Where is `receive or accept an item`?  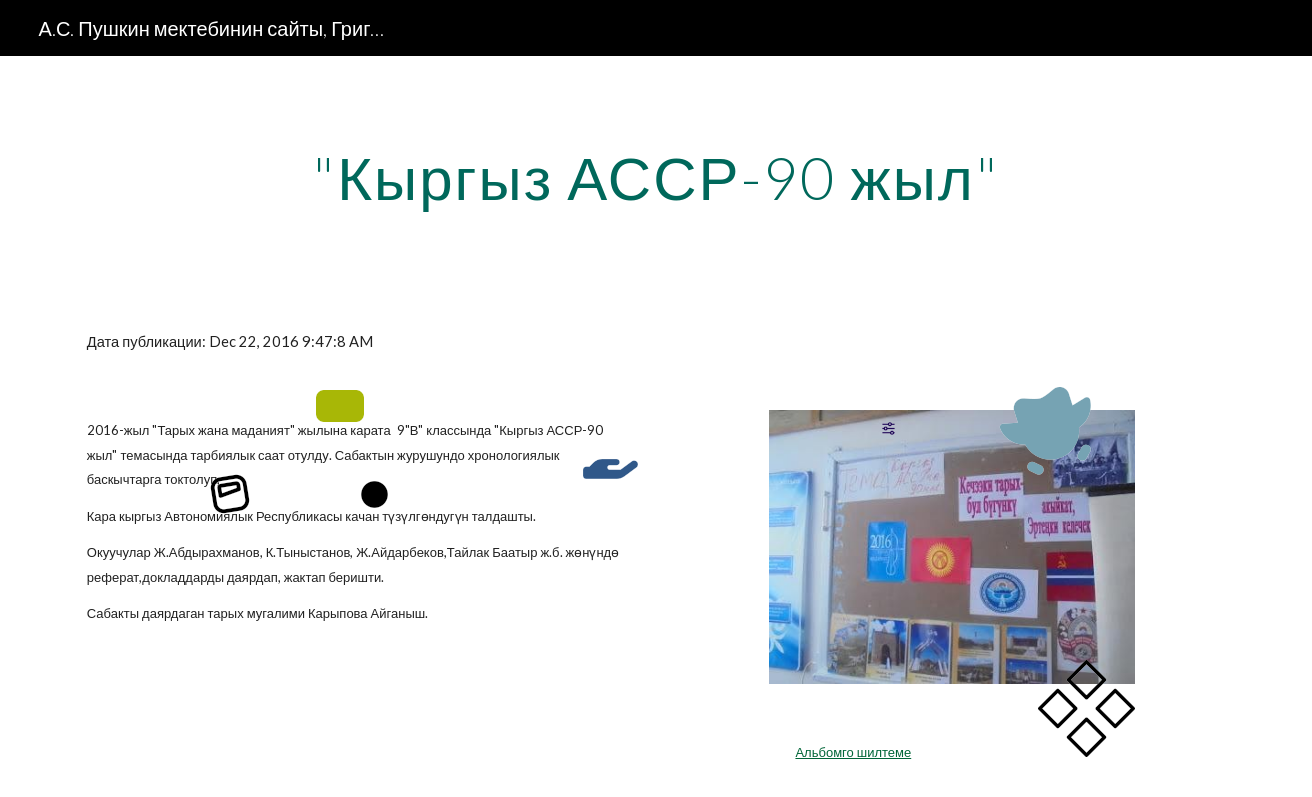 receive or accept an item is located at coordinates (610, 454).